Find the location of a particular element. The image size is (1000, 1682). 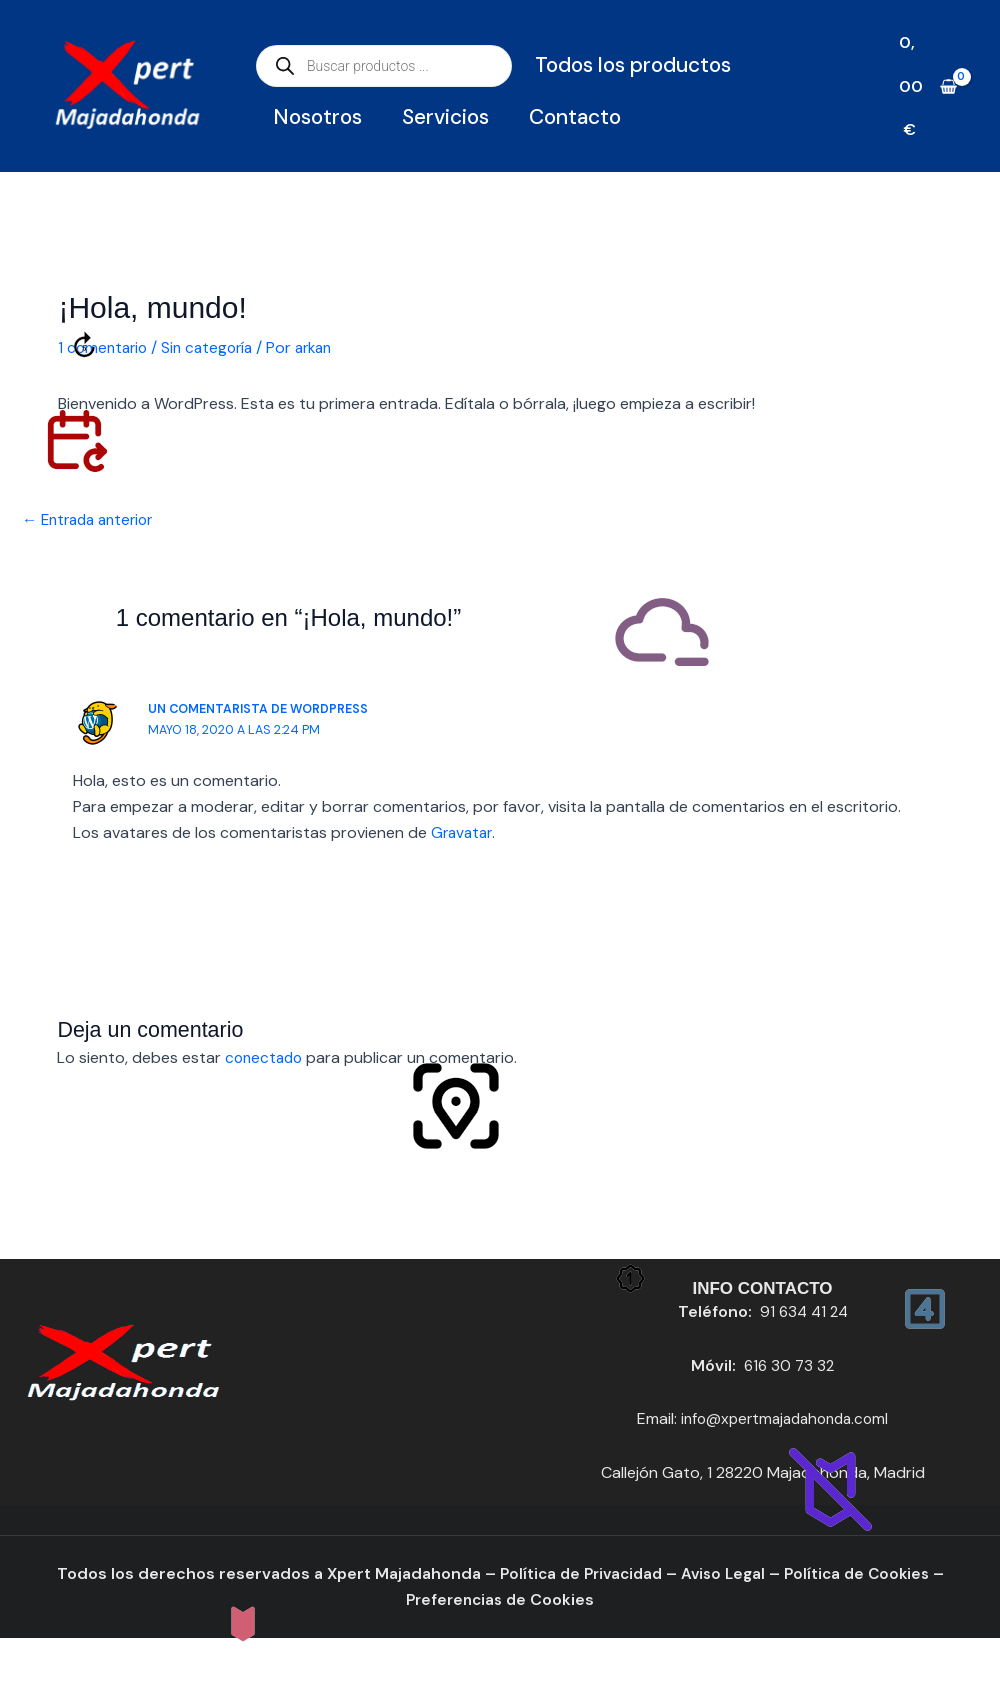

activate live view mode for real-time location tracking is located at coordinates (456, 1106).